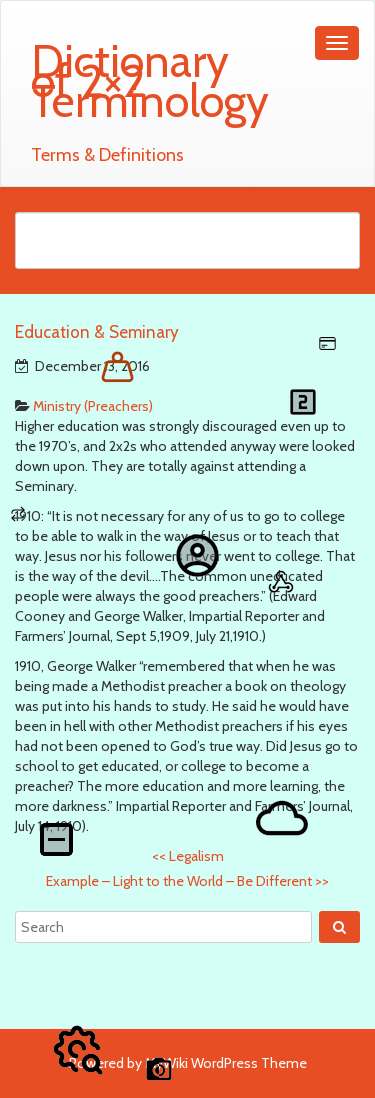 The height and width of the screenshot is (1098, 375). I want to click on manage payment methods, so click(327, 343).